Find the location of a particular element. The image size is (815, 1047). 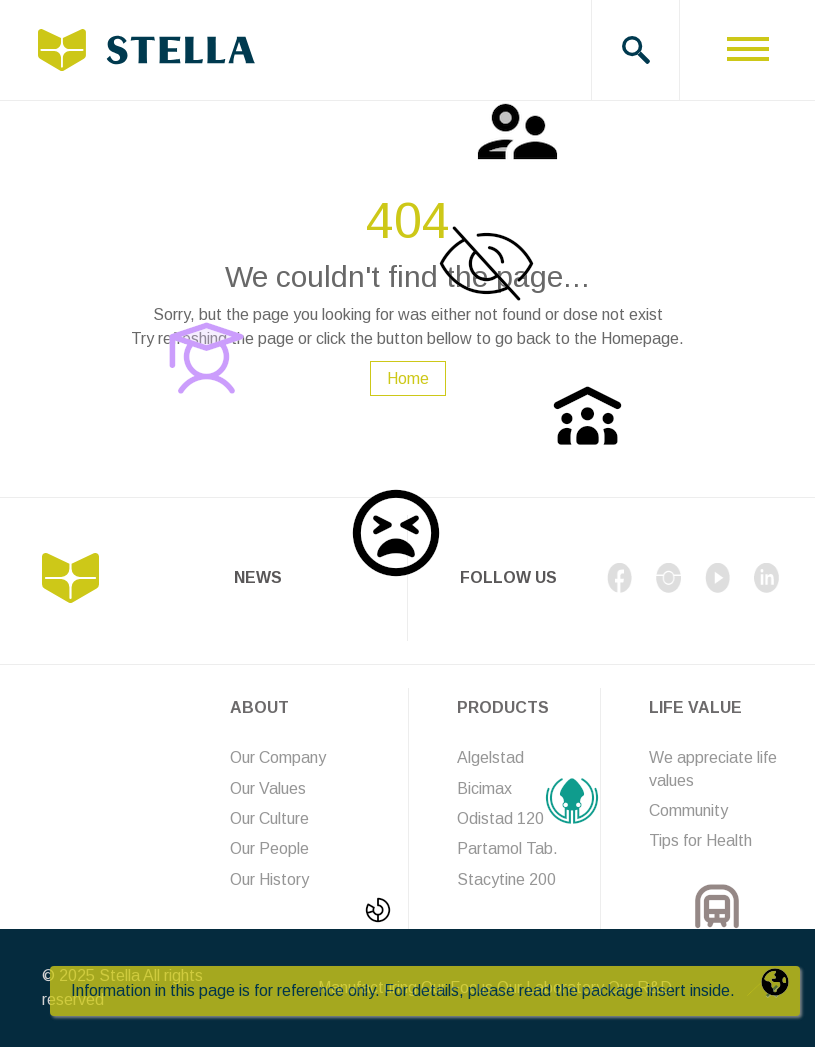

switch to global or worldwide view is located at coordinates (775, 982).